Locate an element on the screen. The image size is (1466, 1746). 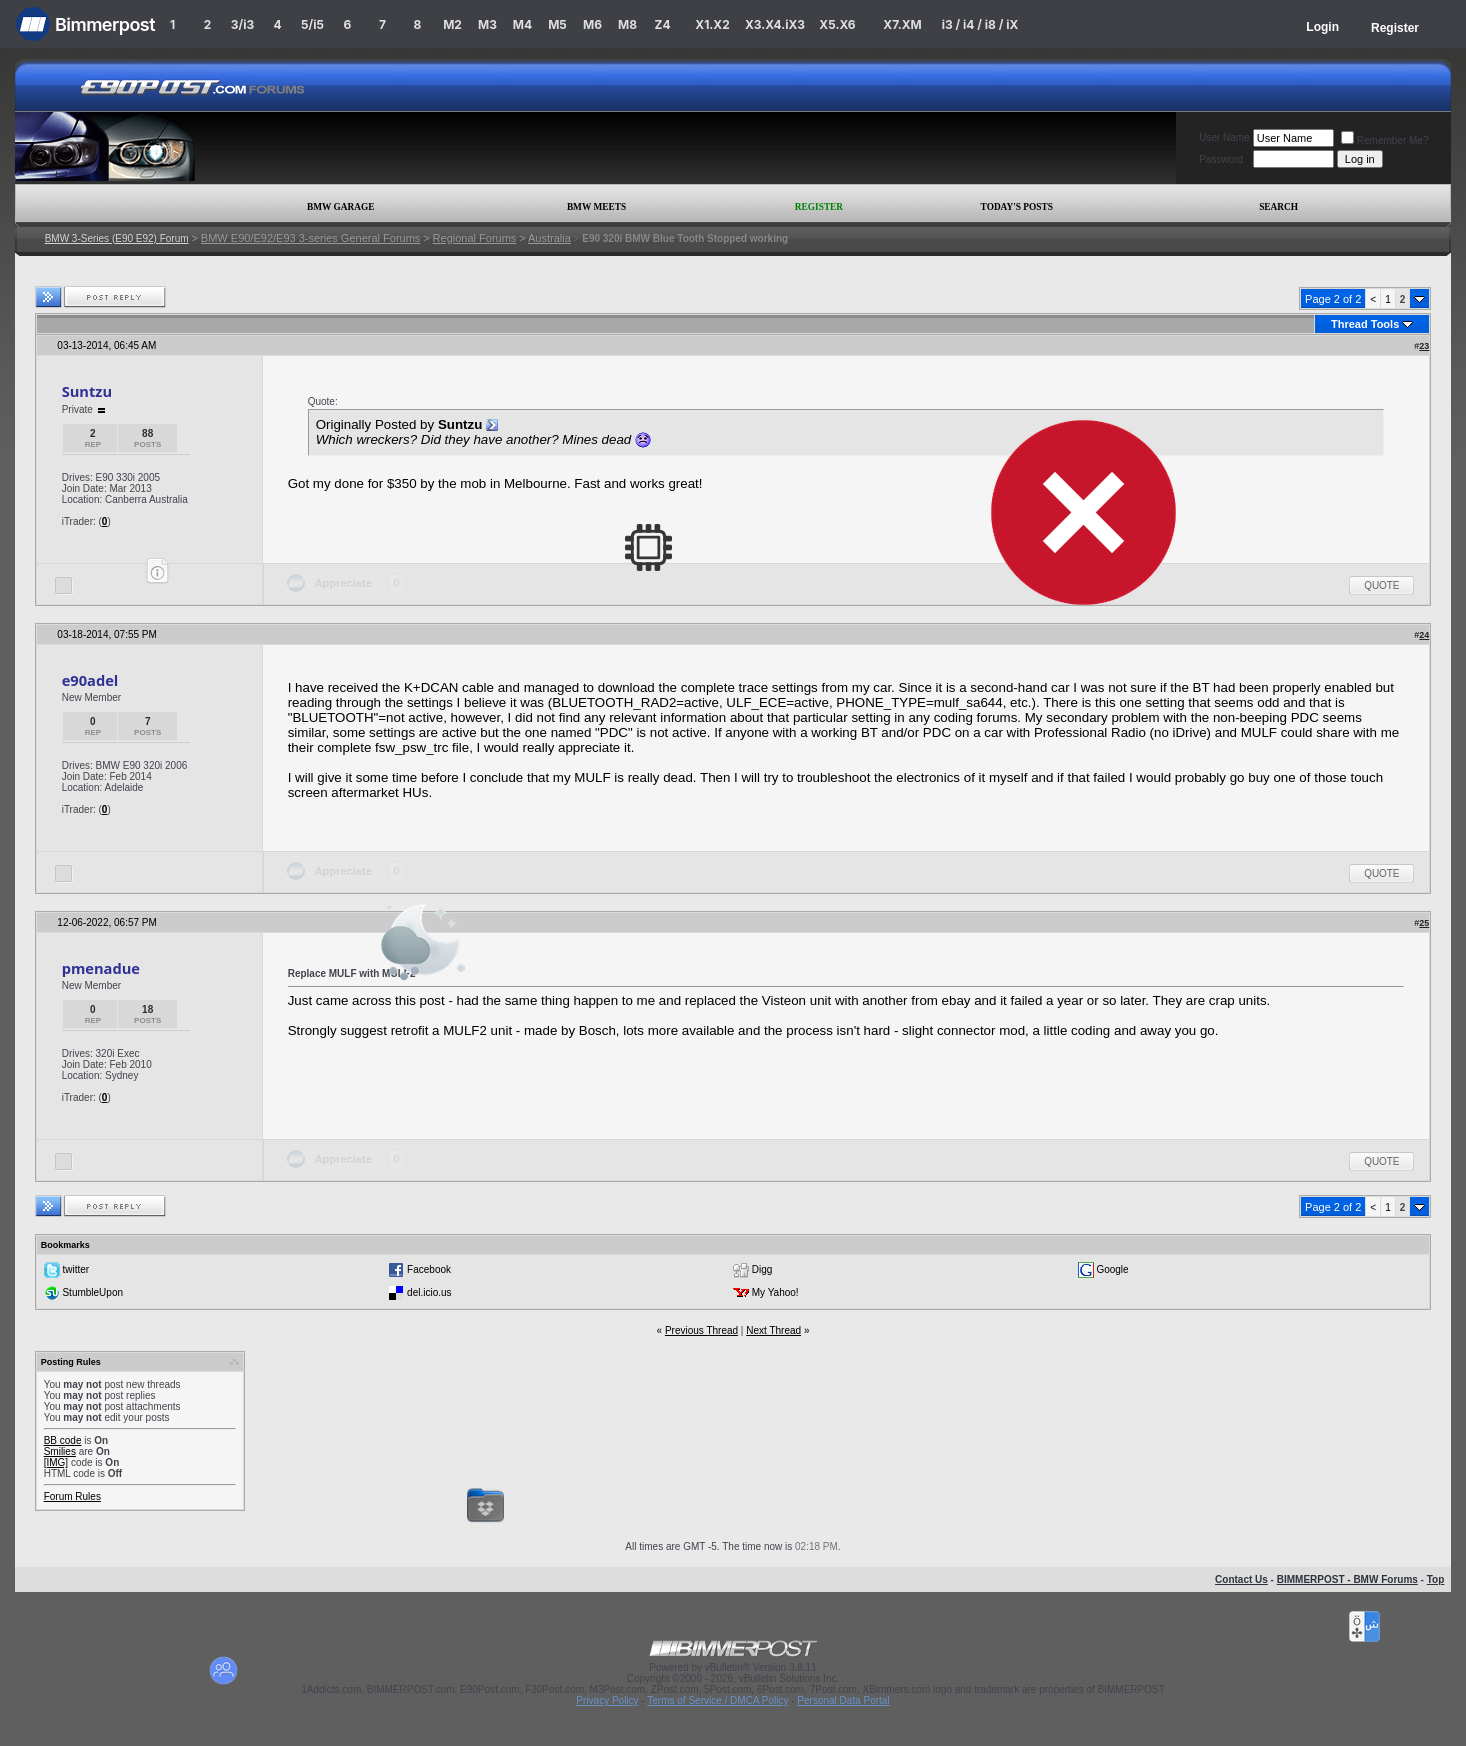
indicates scattered snow conditions at night is located at coordinates (423, 941).